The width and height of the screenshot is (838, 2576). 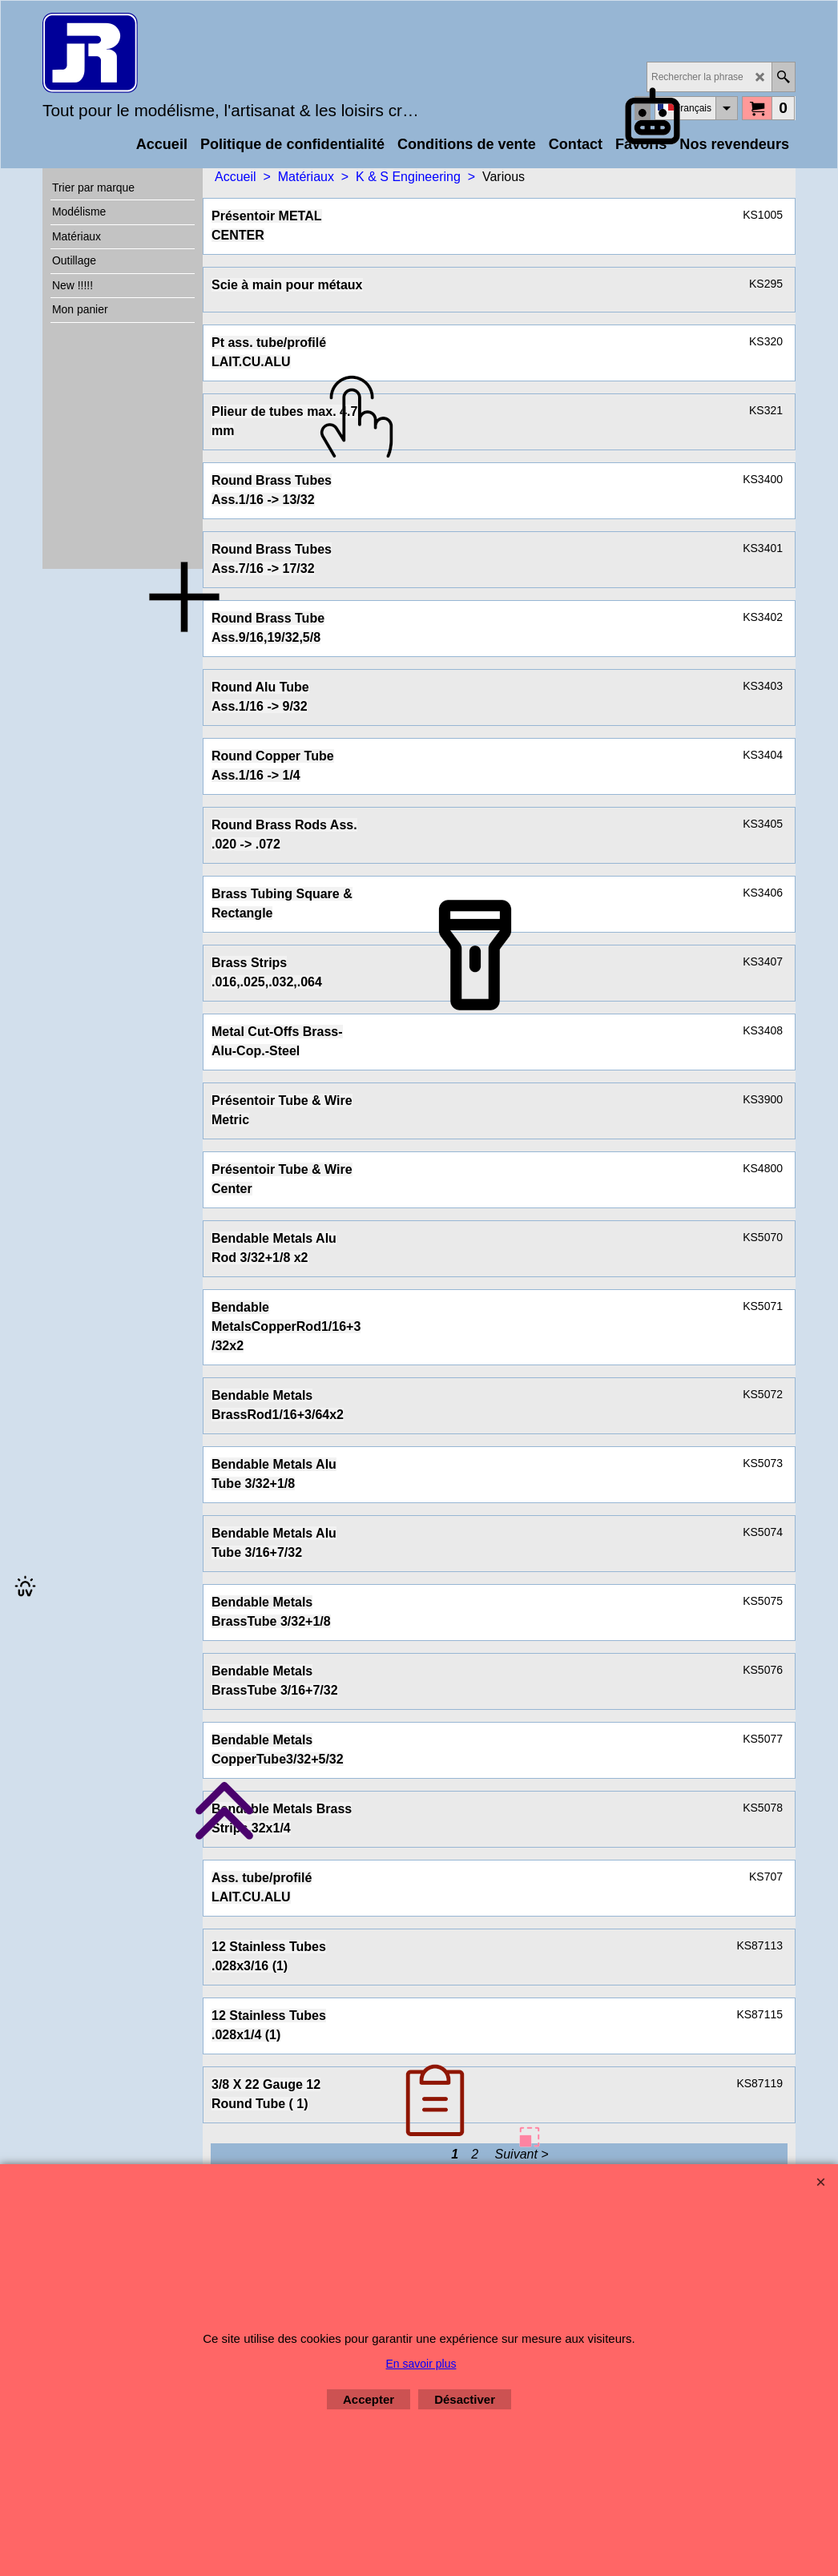 I want to click on scroll to top of page, so click(x=224, y=1813).